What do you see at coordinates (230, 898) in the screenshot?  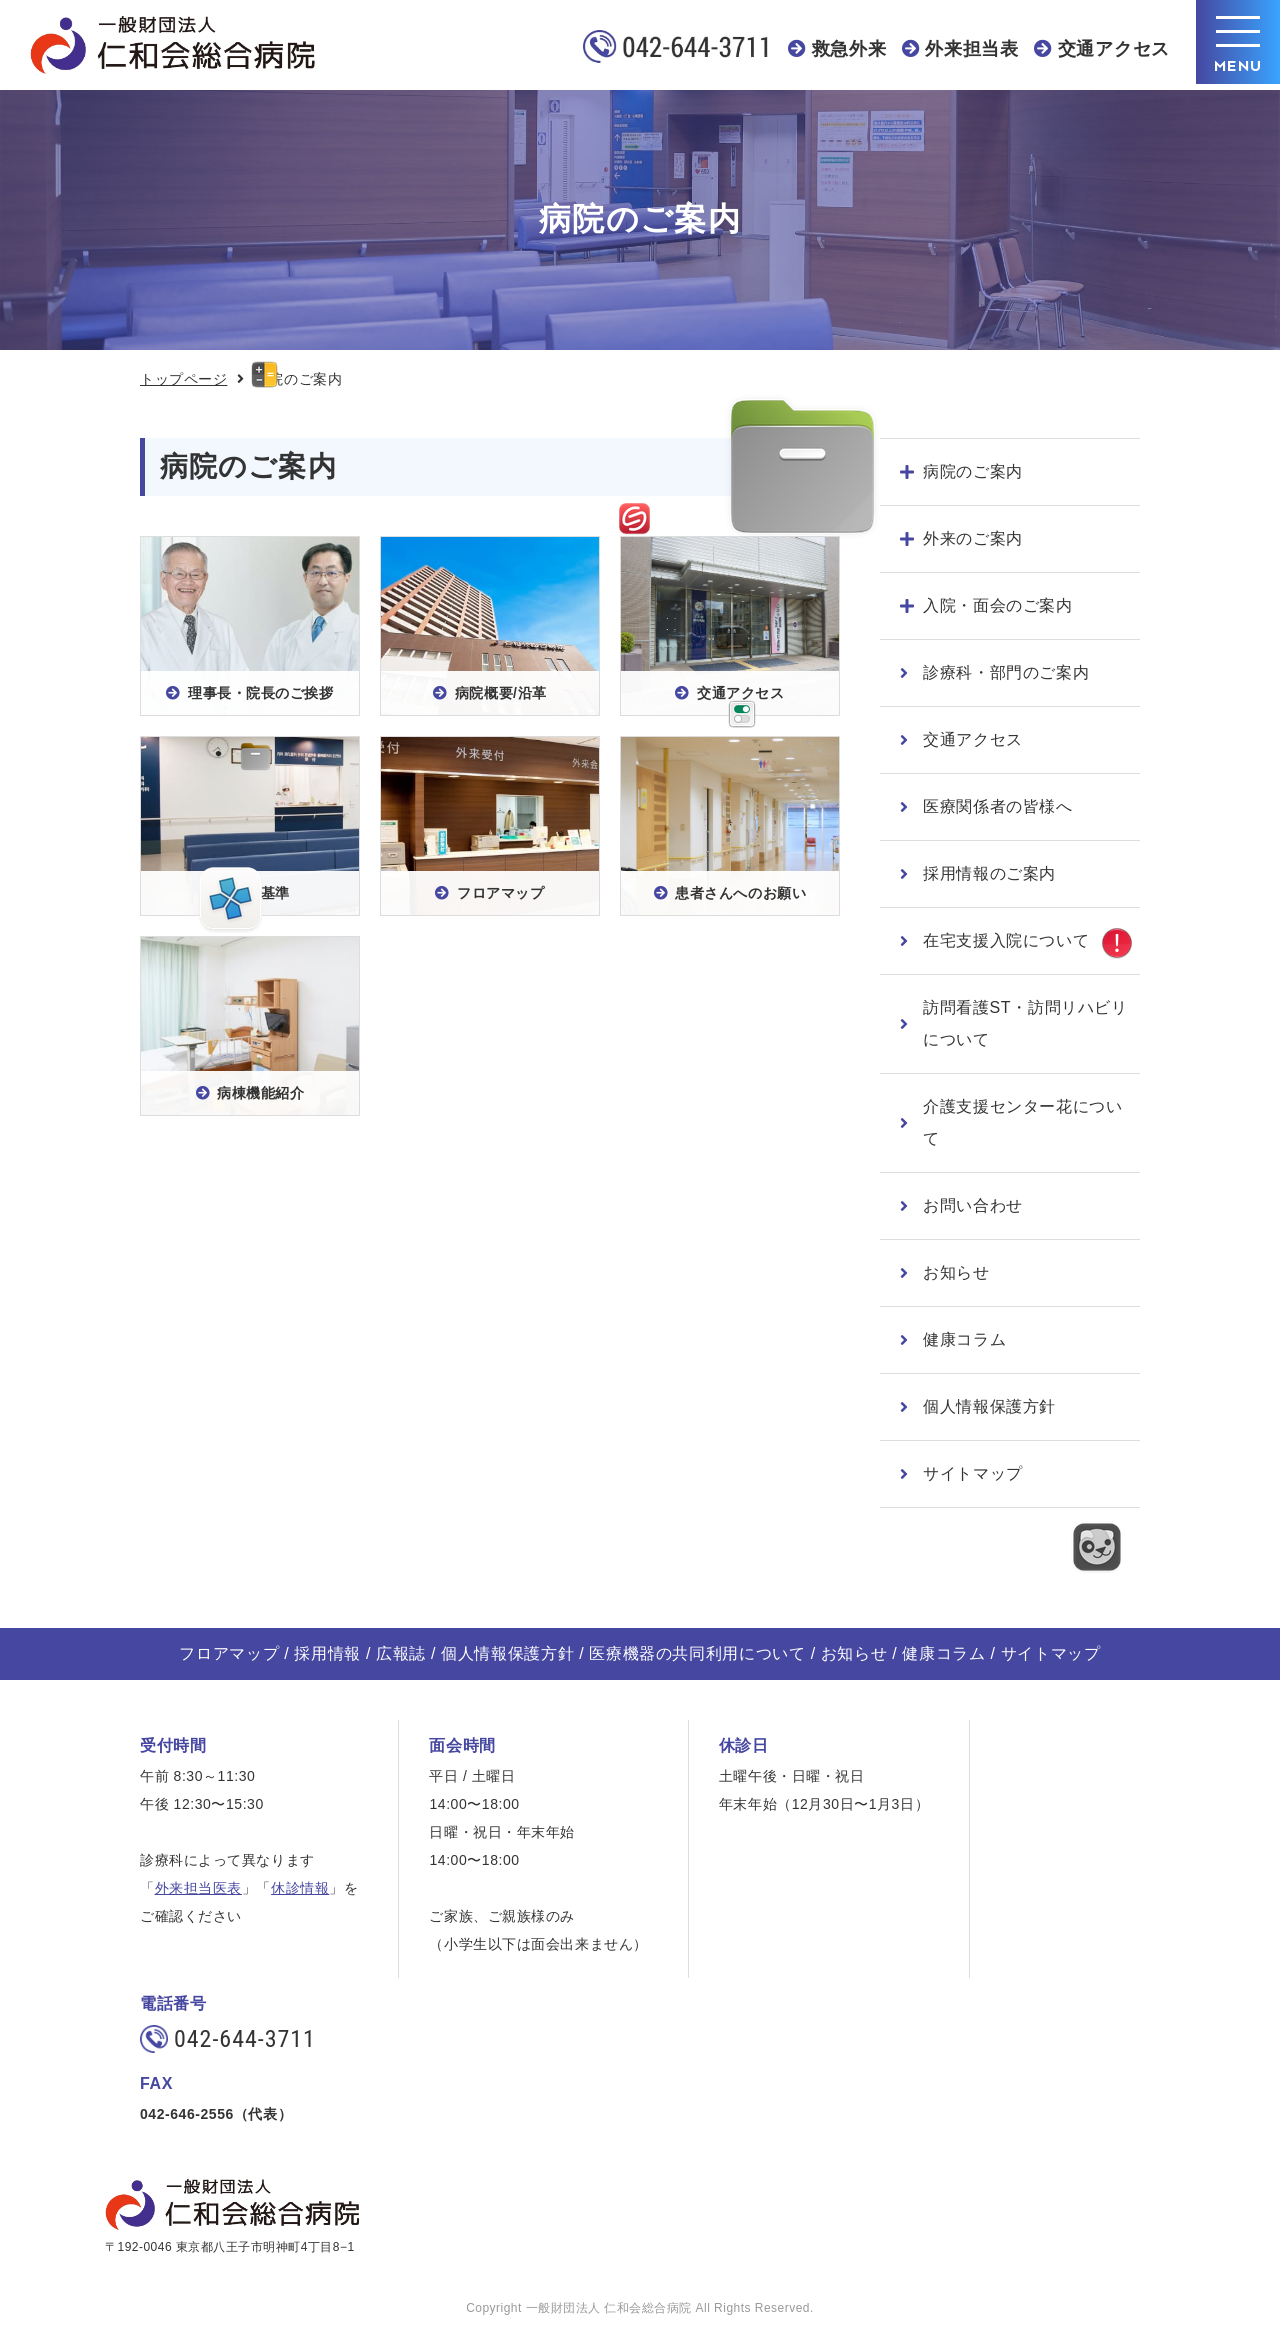 I see `launch ppsspp psp emulator` at bounding box center [230, 898].